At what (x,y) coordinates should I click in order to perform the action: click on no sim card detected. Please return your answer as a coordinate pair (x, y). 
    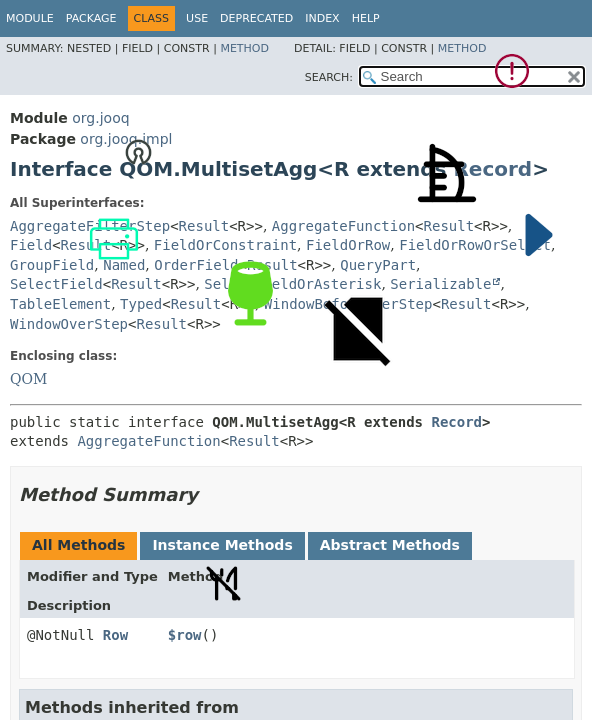
    Looking at the image, I should click on (358, 329).